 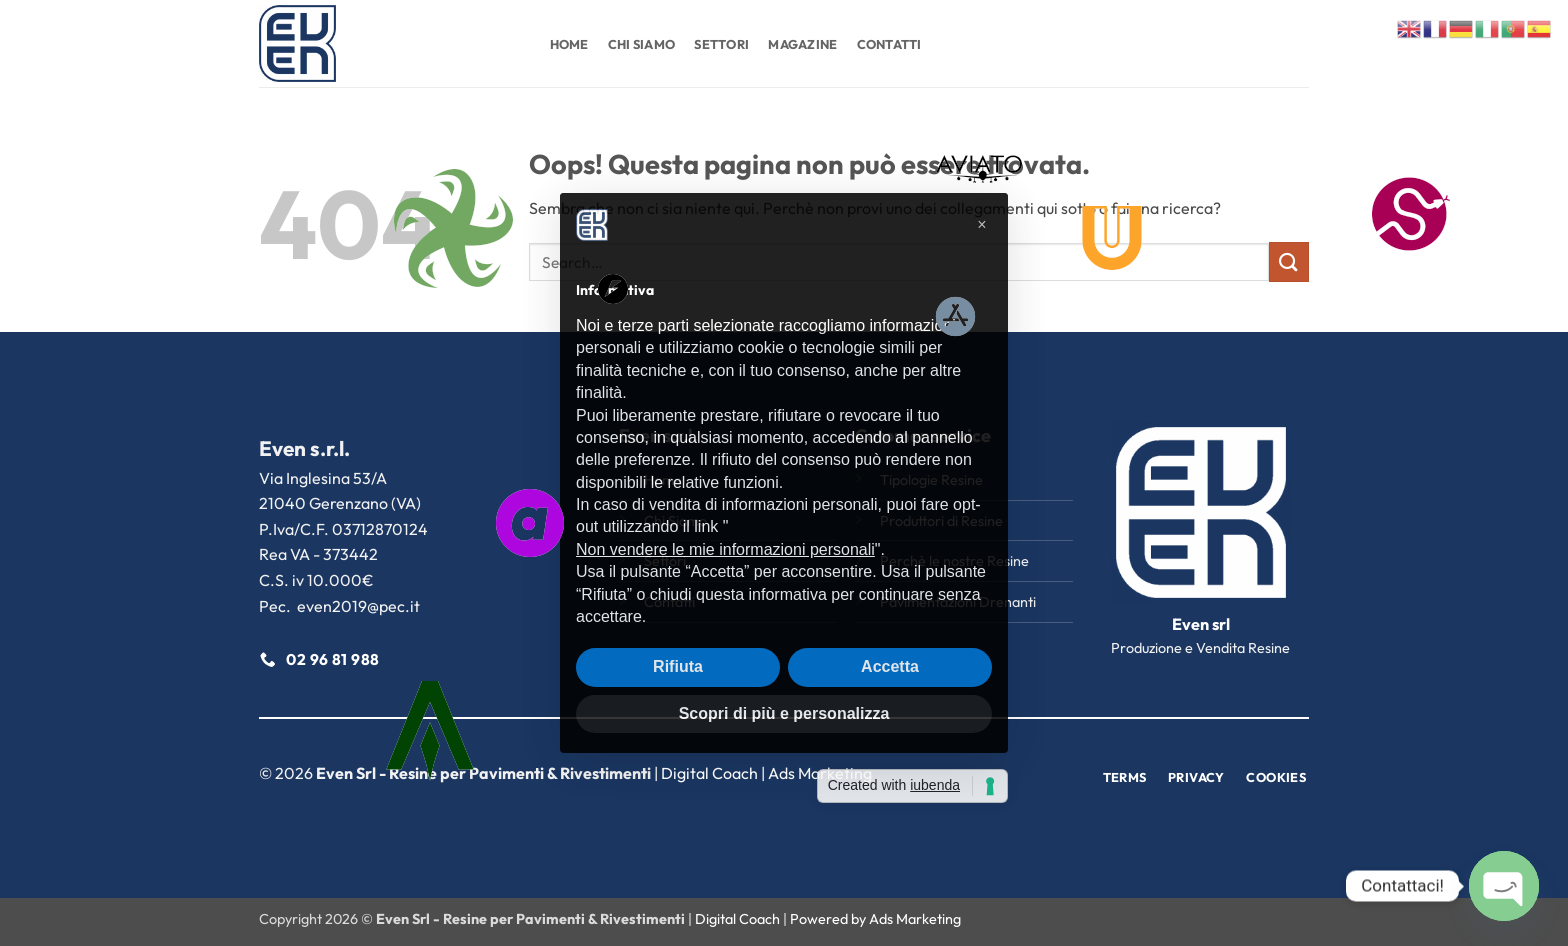 What do you see at coordinates (430, 731) in the screenshot?
I see `open alacritty terminal emulator` at bounding box center [430, 731].